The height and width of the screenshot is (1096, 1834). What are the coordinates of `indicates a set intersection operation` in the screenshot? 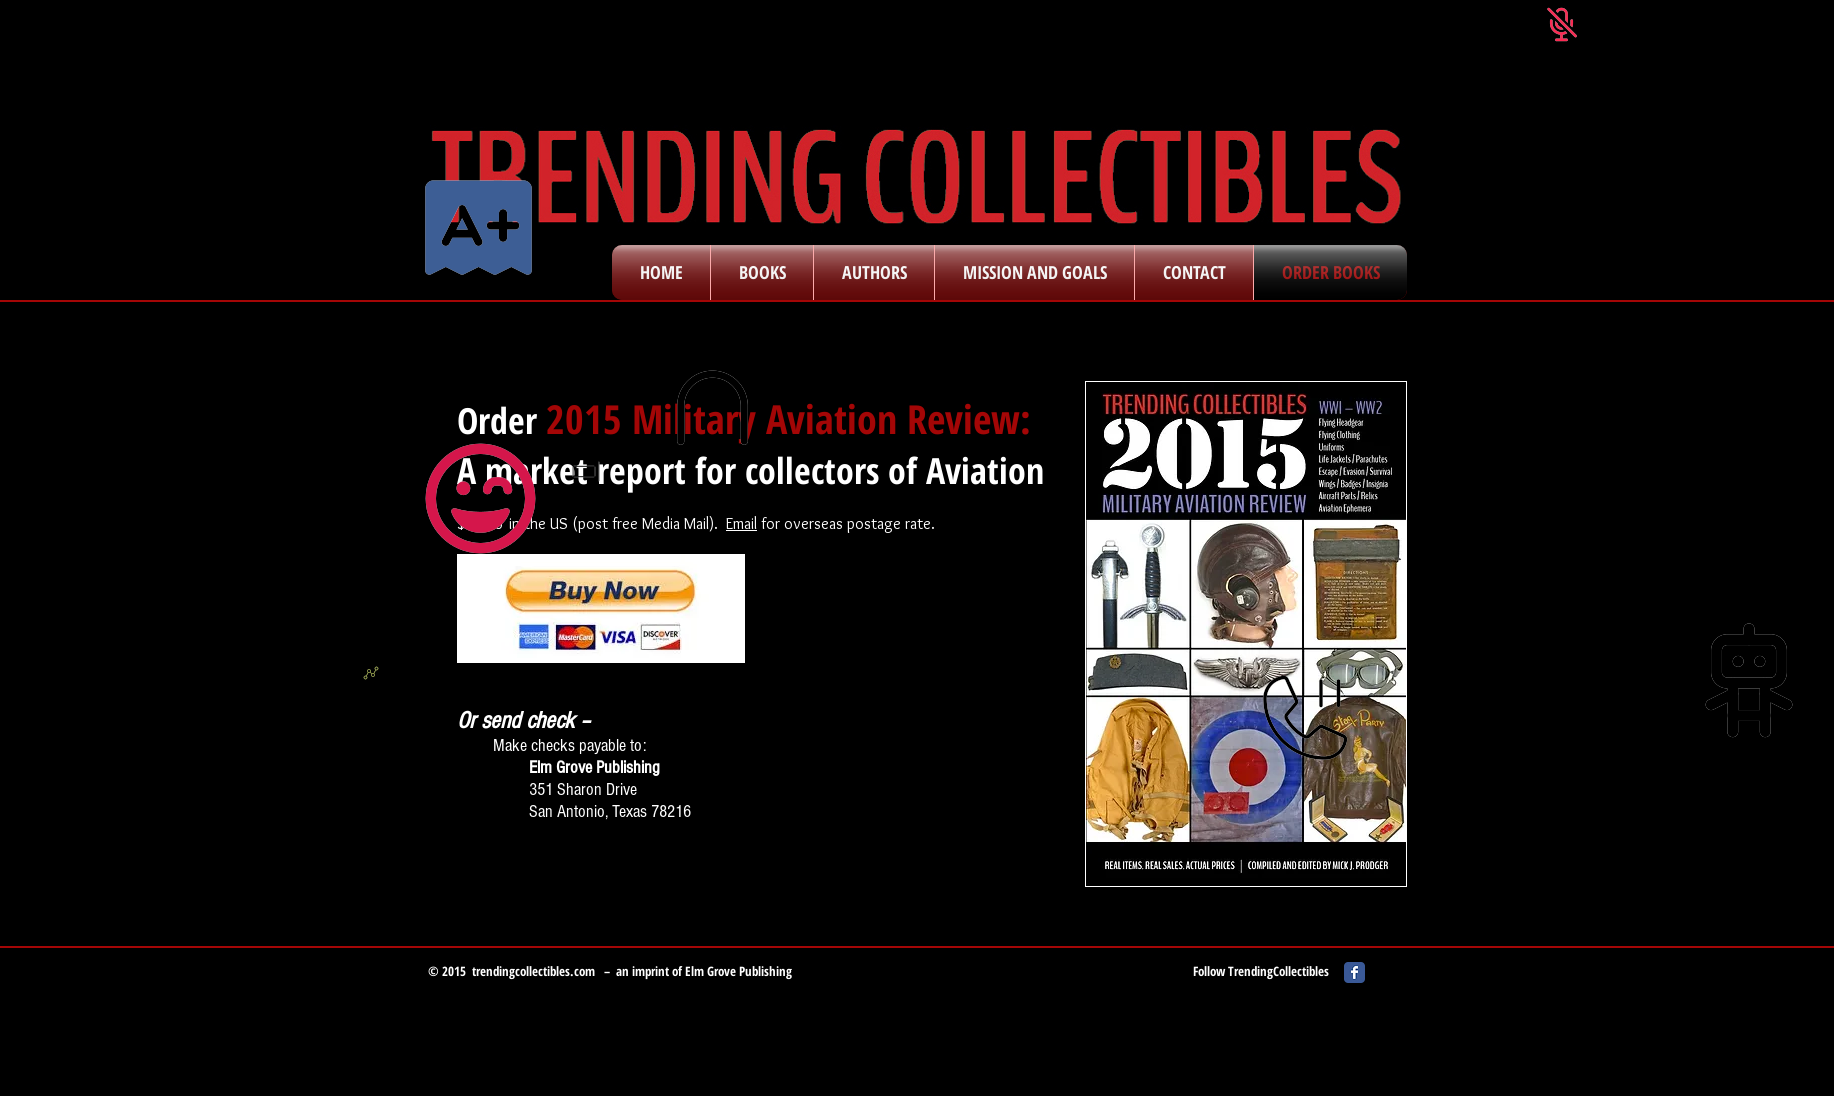 It's located at (712, 409).